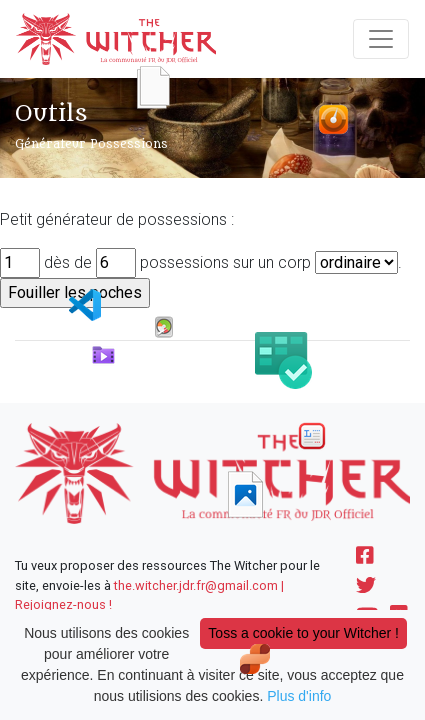  Describe the element at coordinates (245, 494) in the screenshot. I see `open an image file` at that location.